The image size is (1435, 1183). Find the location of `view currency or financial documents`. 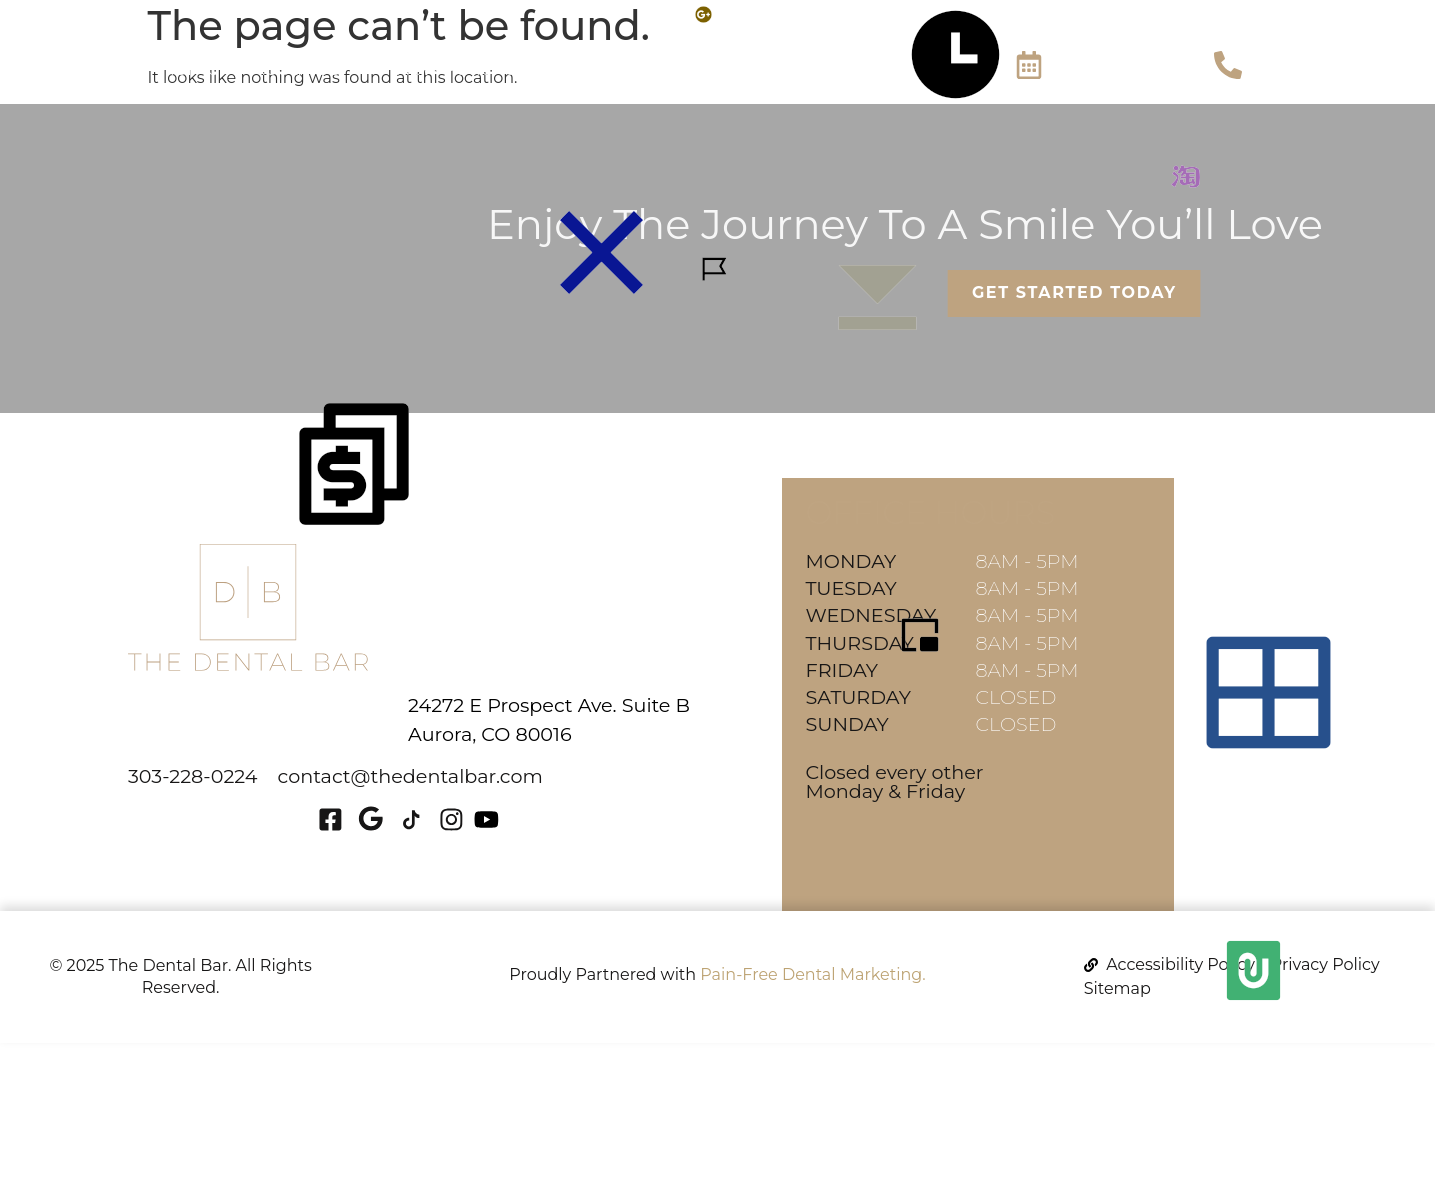

view currency or financial documents is located at coordinates (354, 464).